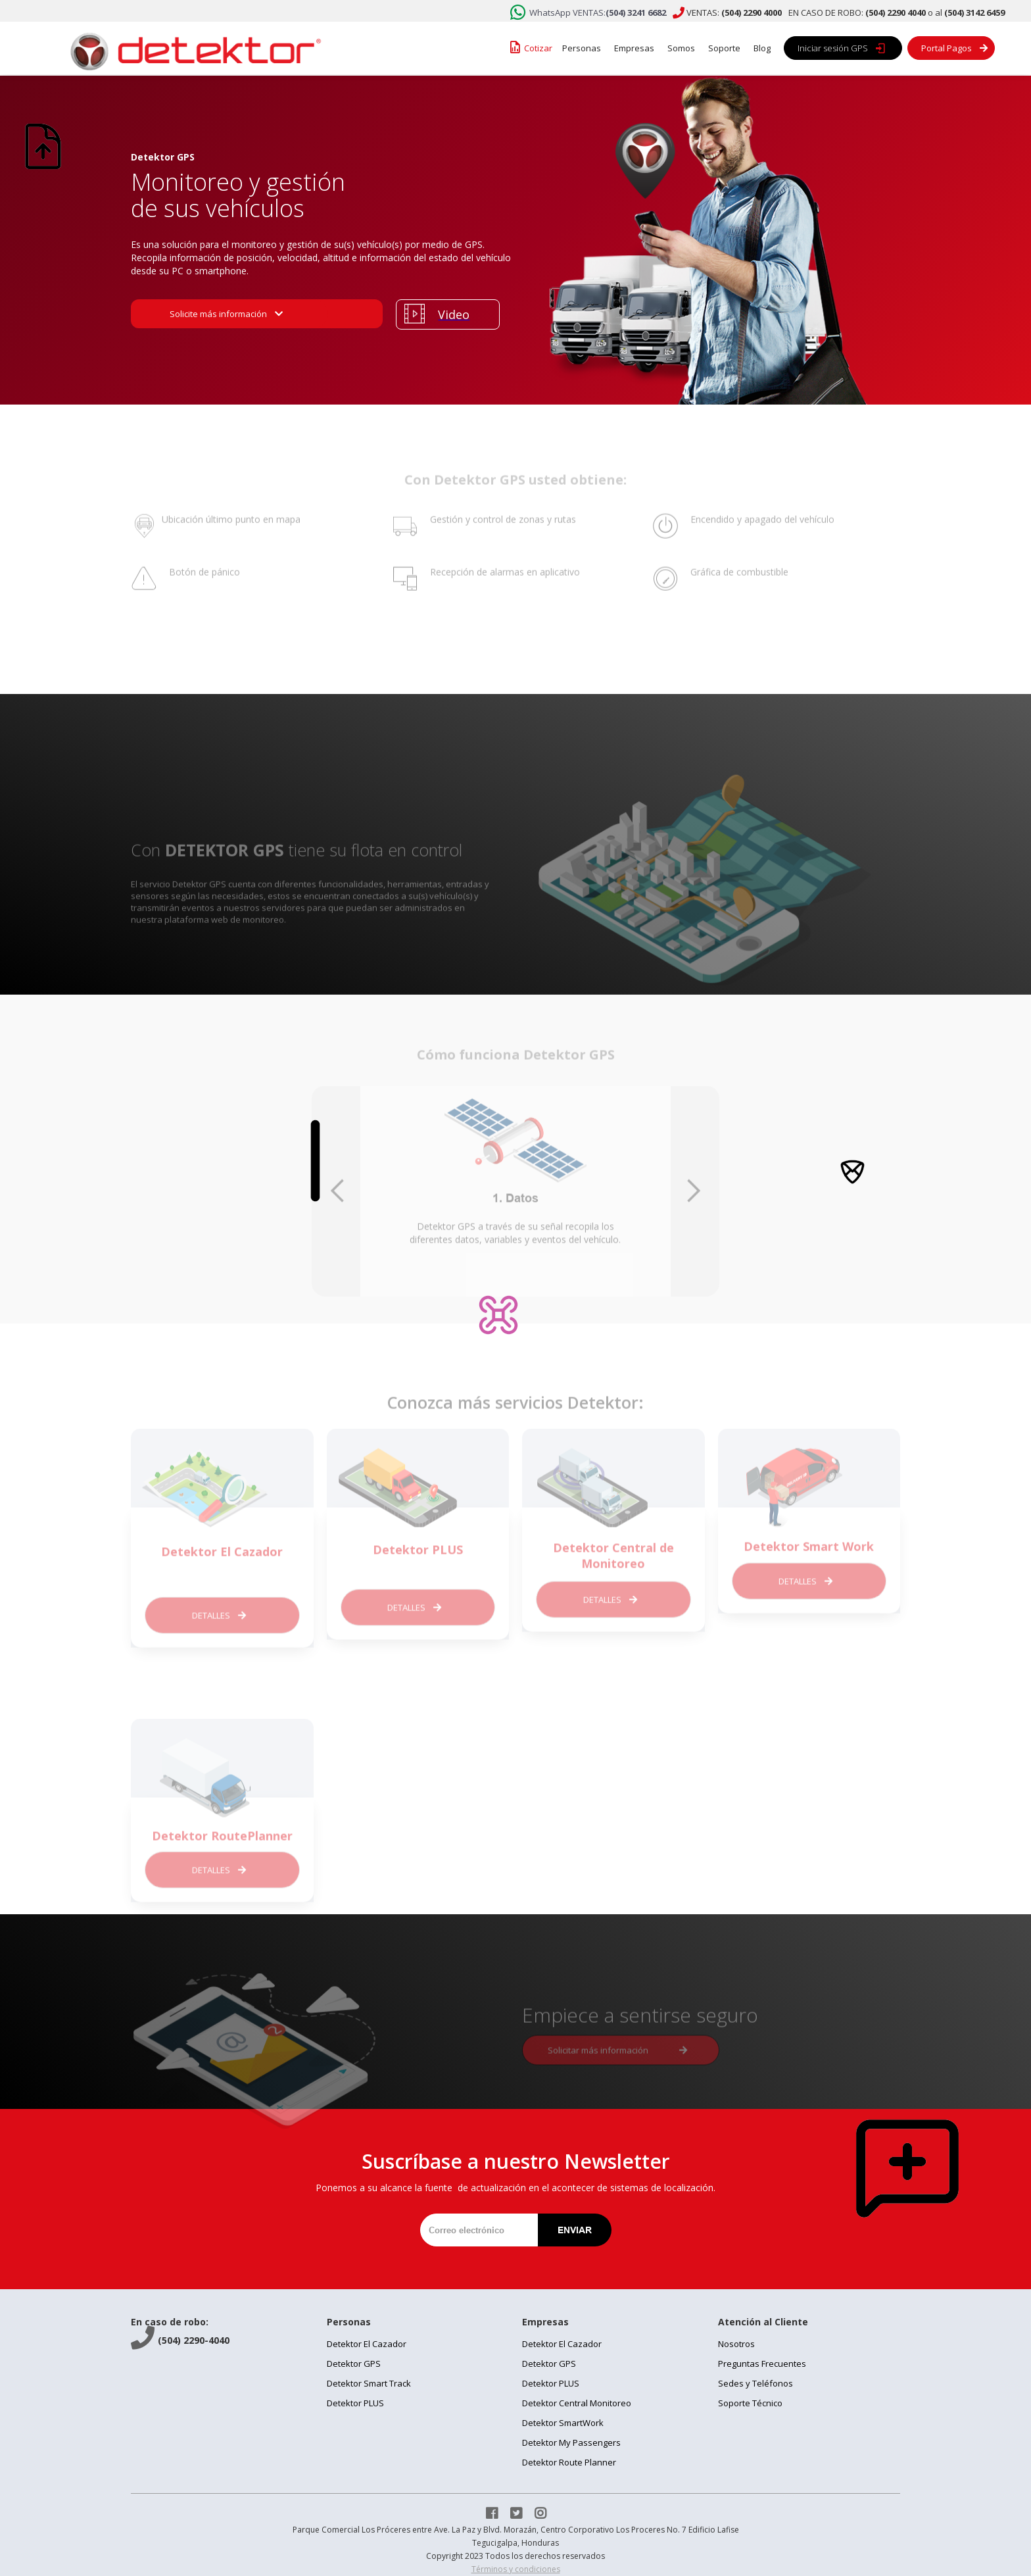  I want to click on upload a document or file, so click(43, 146).